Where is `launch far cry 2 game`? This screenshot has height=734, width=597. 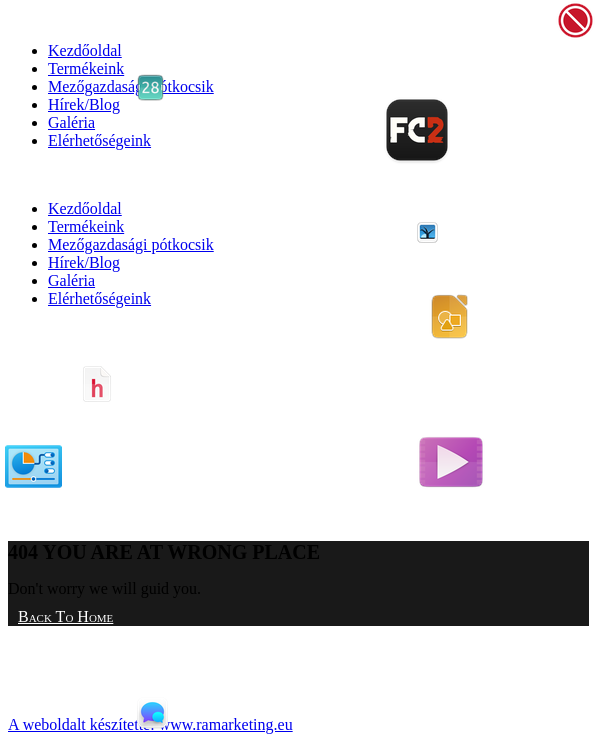
launch far cry 2 game is located at coordinates (417, 130).